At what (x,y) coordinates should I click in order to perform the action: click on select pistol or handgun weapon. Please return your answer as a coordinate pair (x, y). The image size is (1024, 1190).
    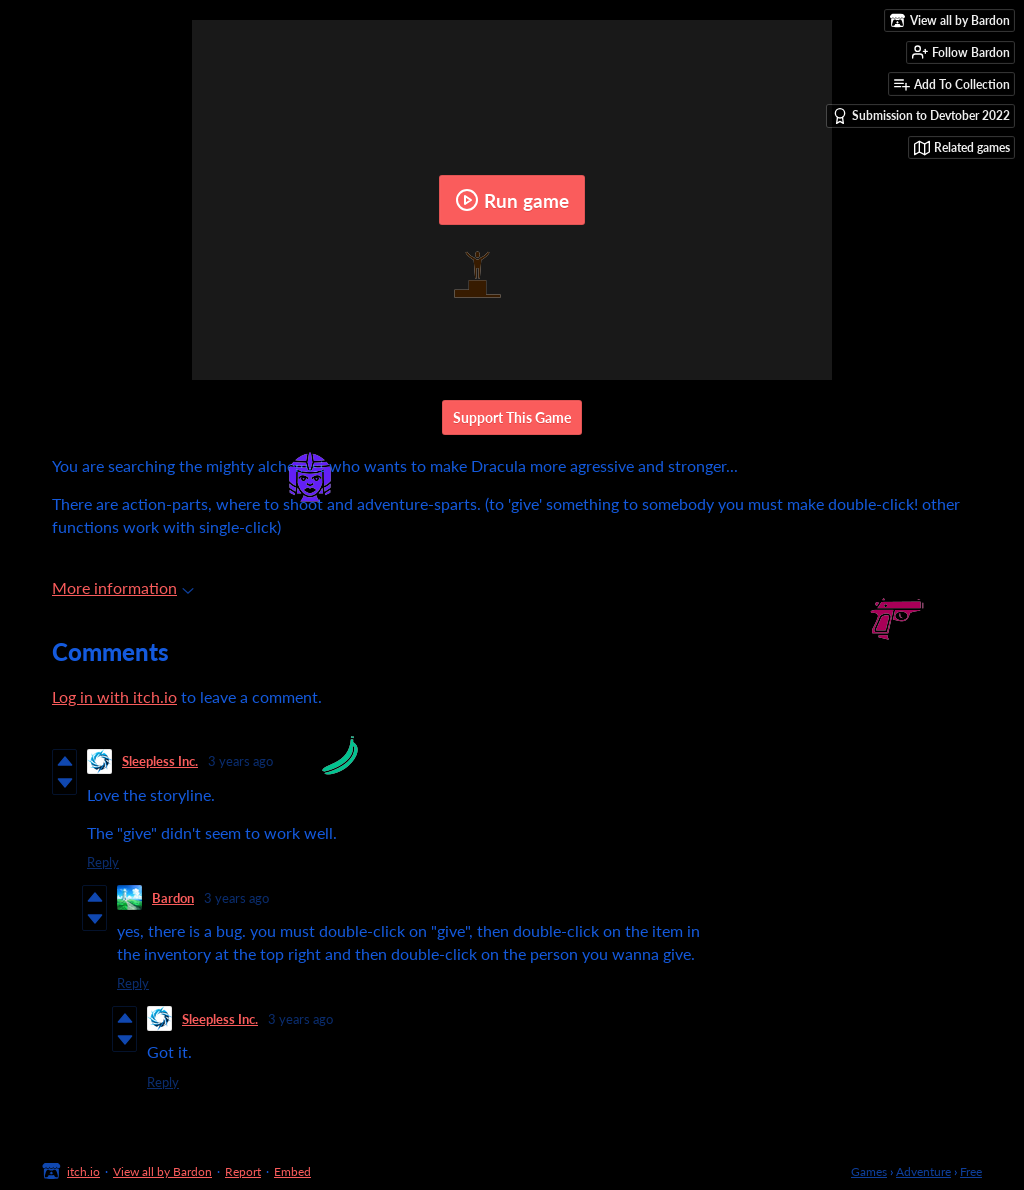
    Looking at the image, I should click on (897, 619).